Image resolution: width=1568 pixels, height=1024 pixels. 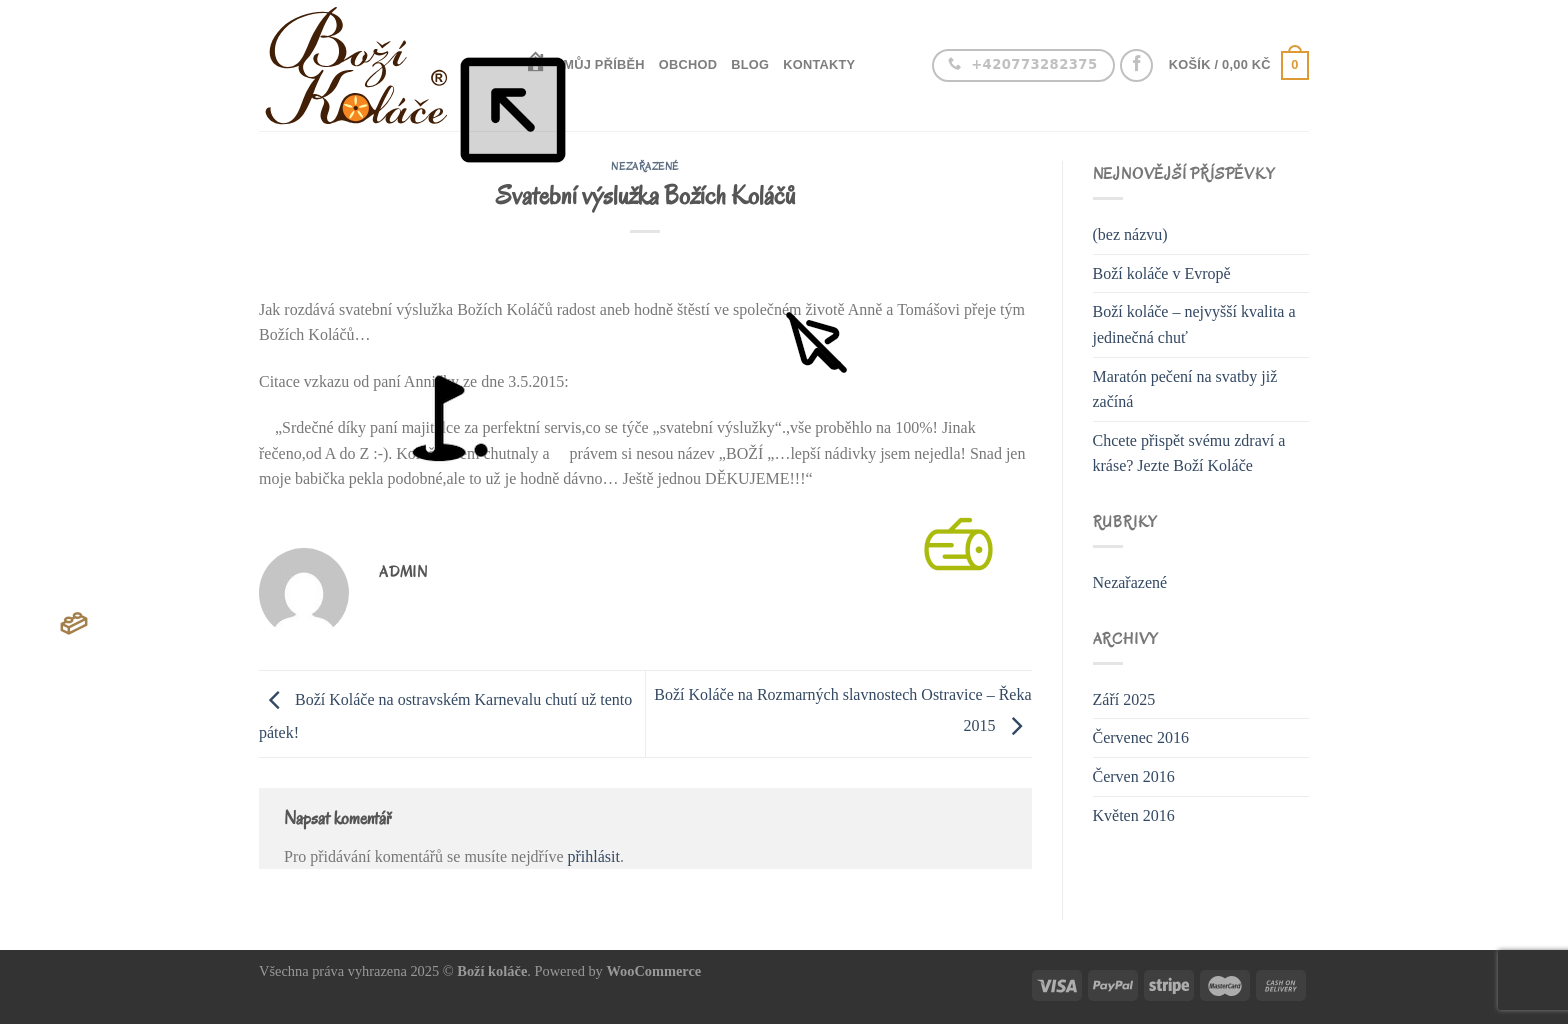 I want to click on access building blocks or modular components, so click(x=74, y=623).